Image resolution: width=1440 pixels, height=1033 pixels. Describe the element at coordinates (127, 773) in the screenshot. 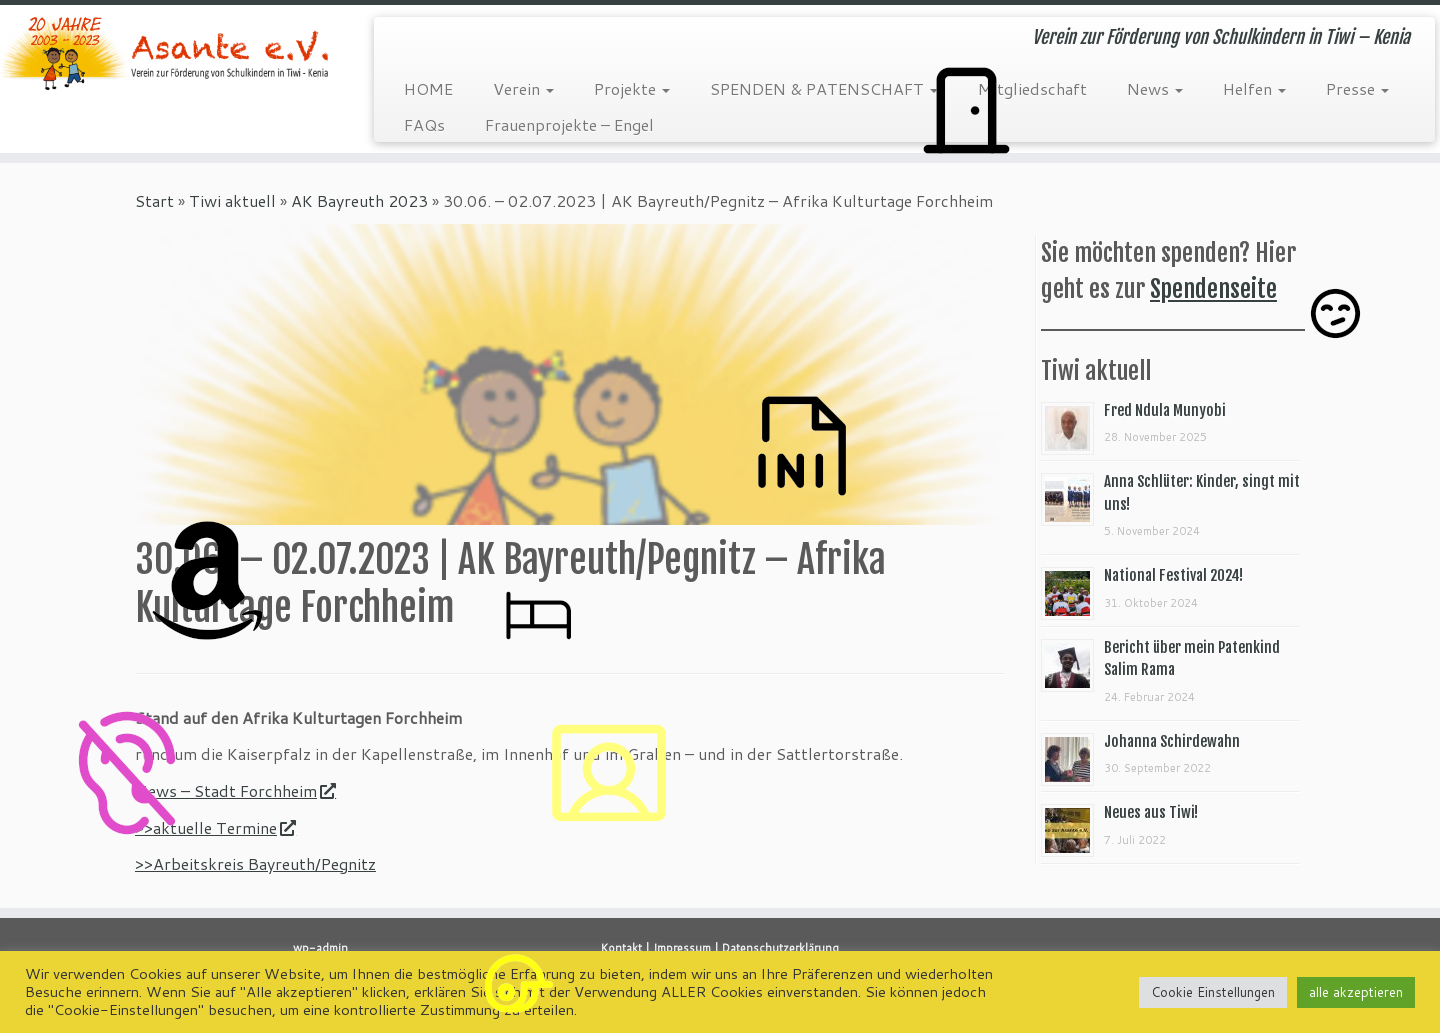

I see `indicates hearing assistance is disabled` at that location.